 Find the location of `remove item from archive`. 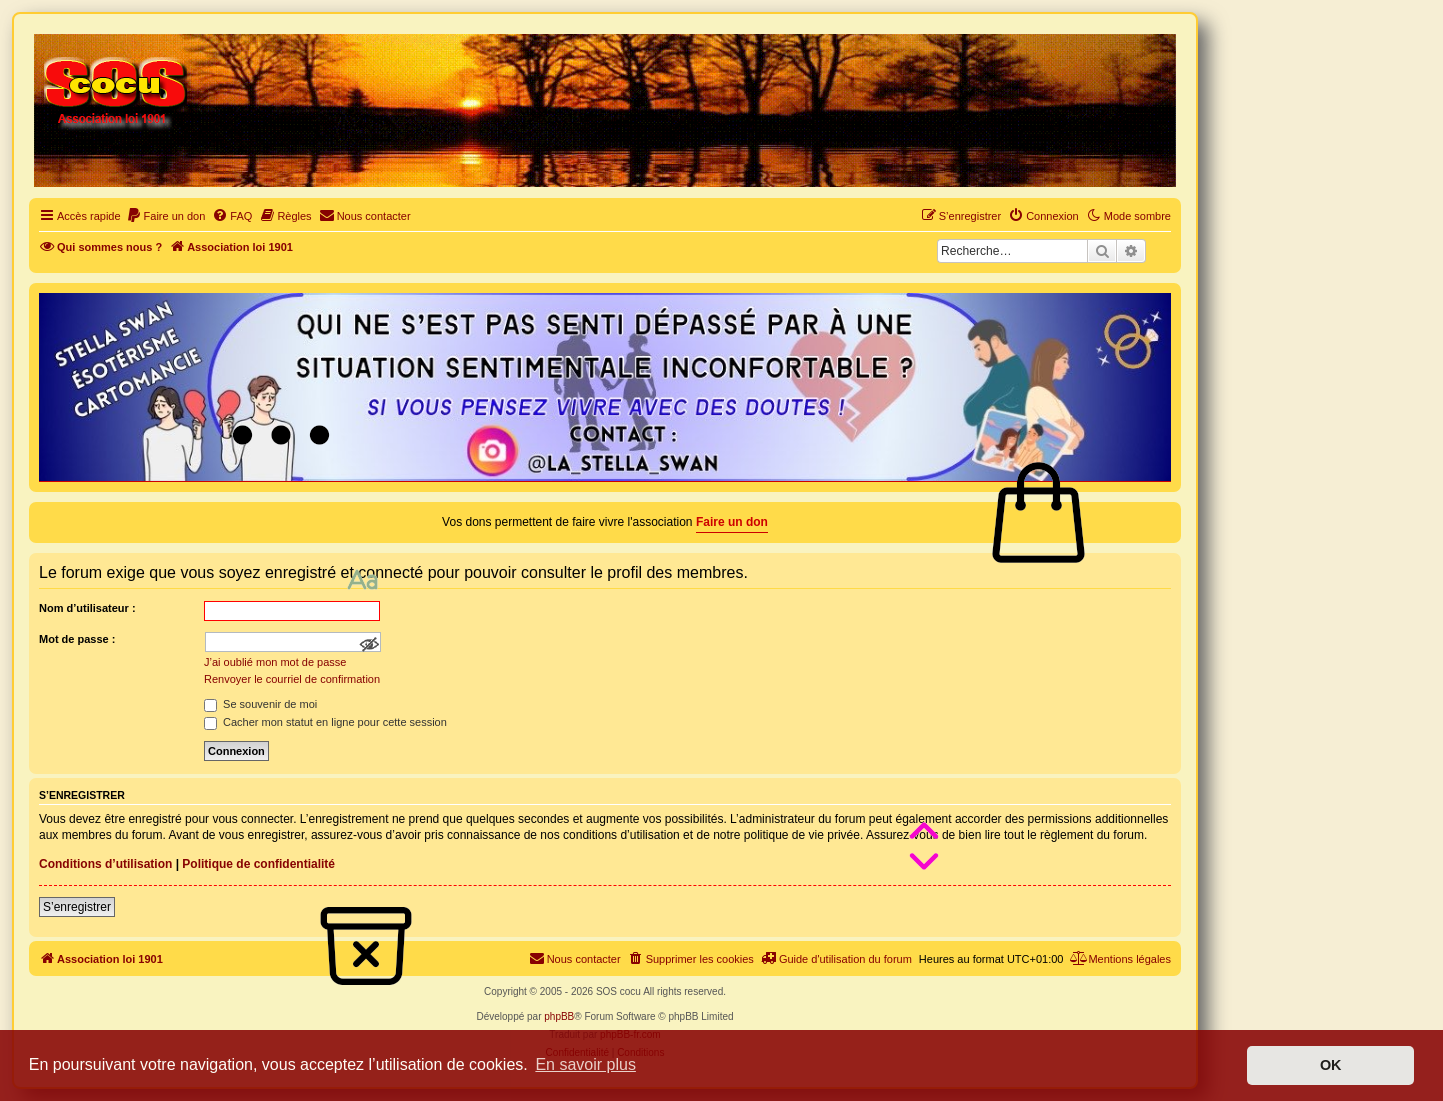

remove item from archive is located at coordinates (366, 946).